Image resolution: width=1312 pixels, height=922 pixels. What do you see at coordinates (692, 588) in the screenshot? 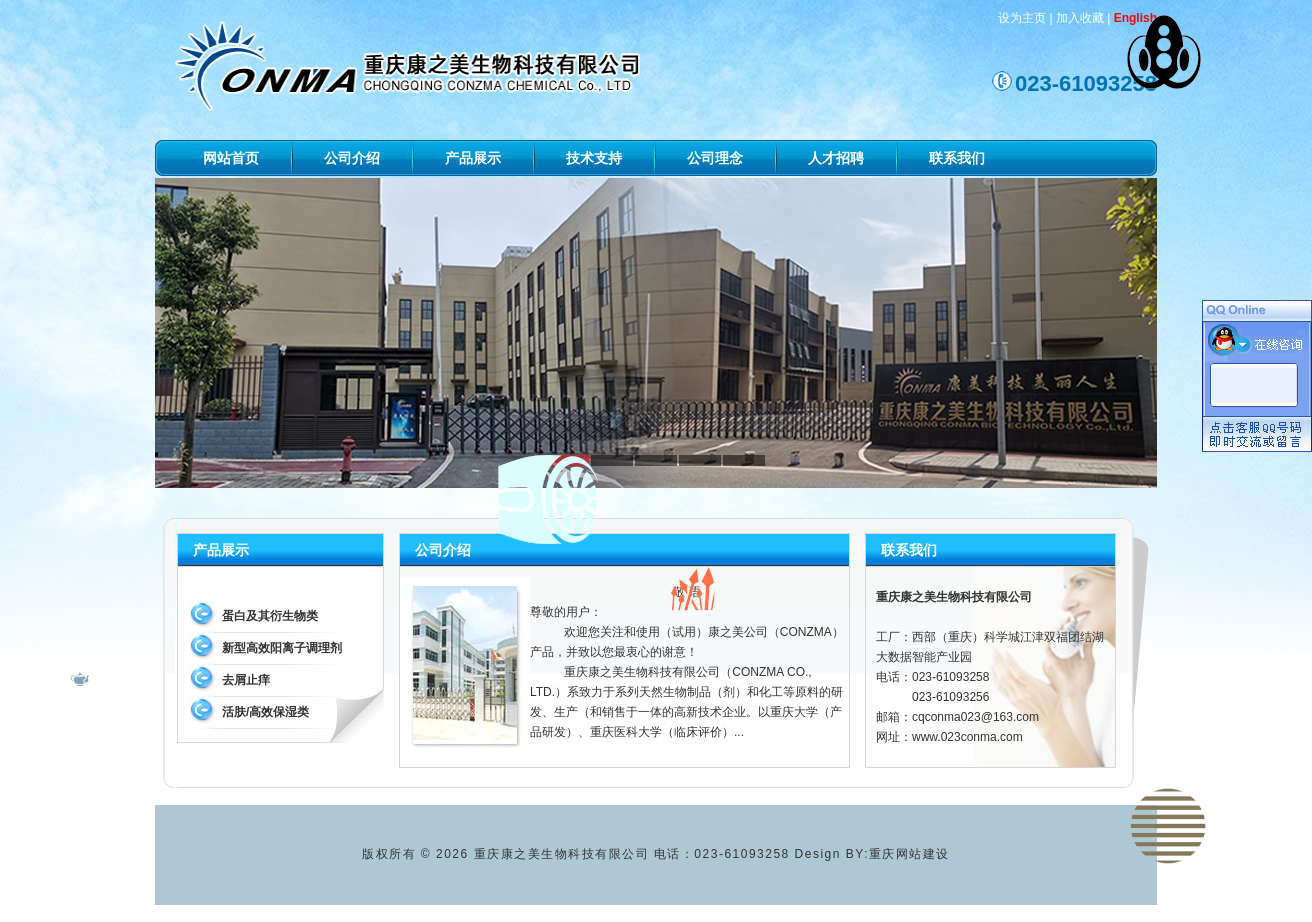
I see `select spear weapon type` at bounding box center [692, 588].